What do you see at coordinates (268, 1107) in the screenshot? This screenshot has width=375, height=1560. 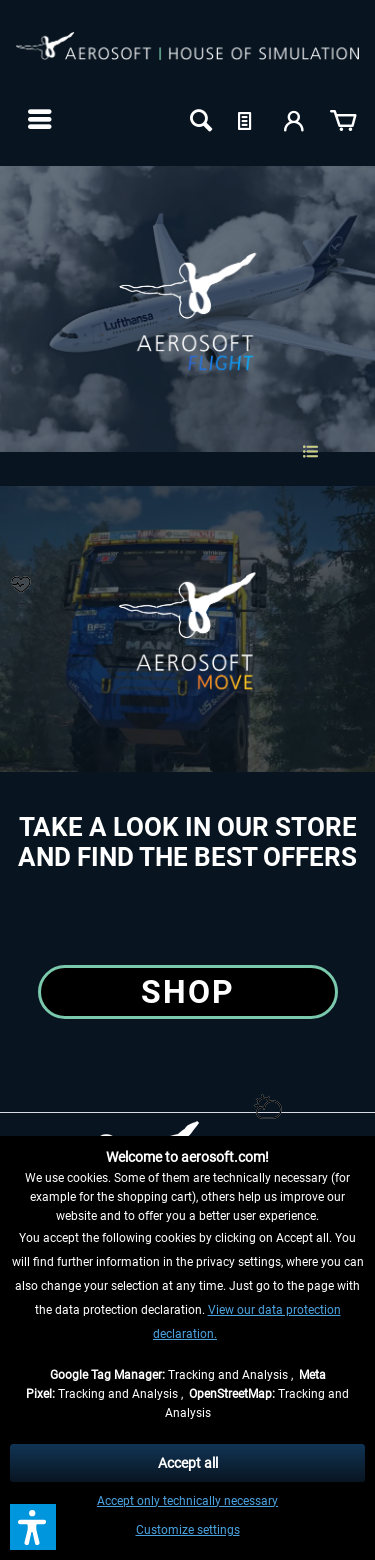 I see `indicates partly cloudy weather conditions` at bounding box center [268, 1107].